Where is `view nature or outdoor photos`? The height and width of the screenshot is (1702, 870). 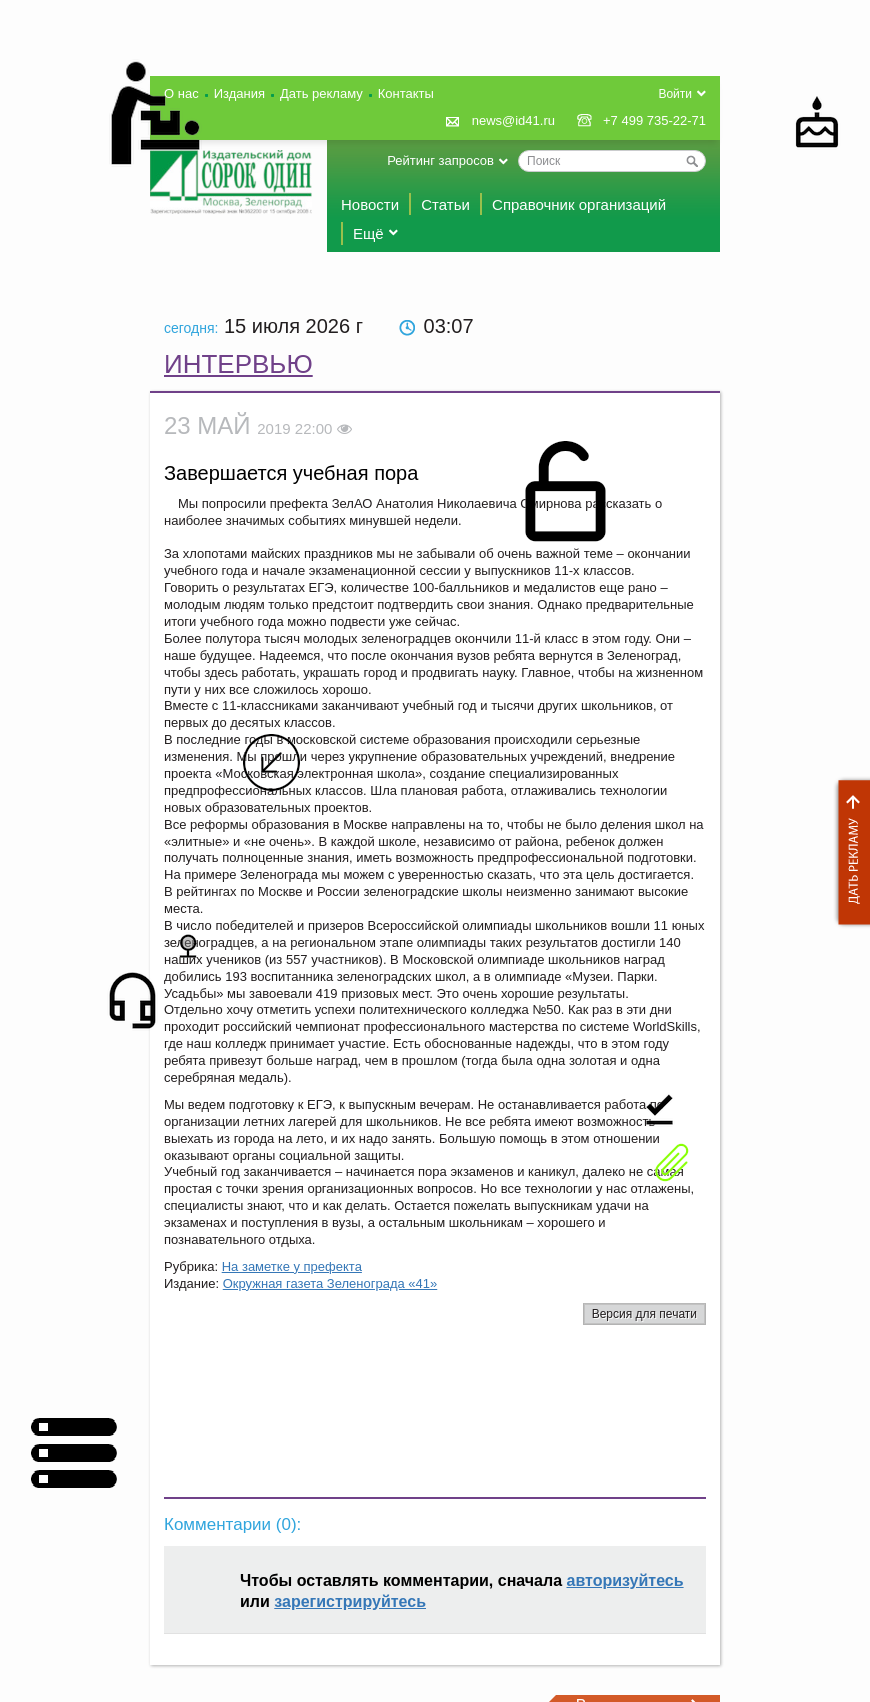
view nature or outdoor photos is located at coordinates (188, 946).